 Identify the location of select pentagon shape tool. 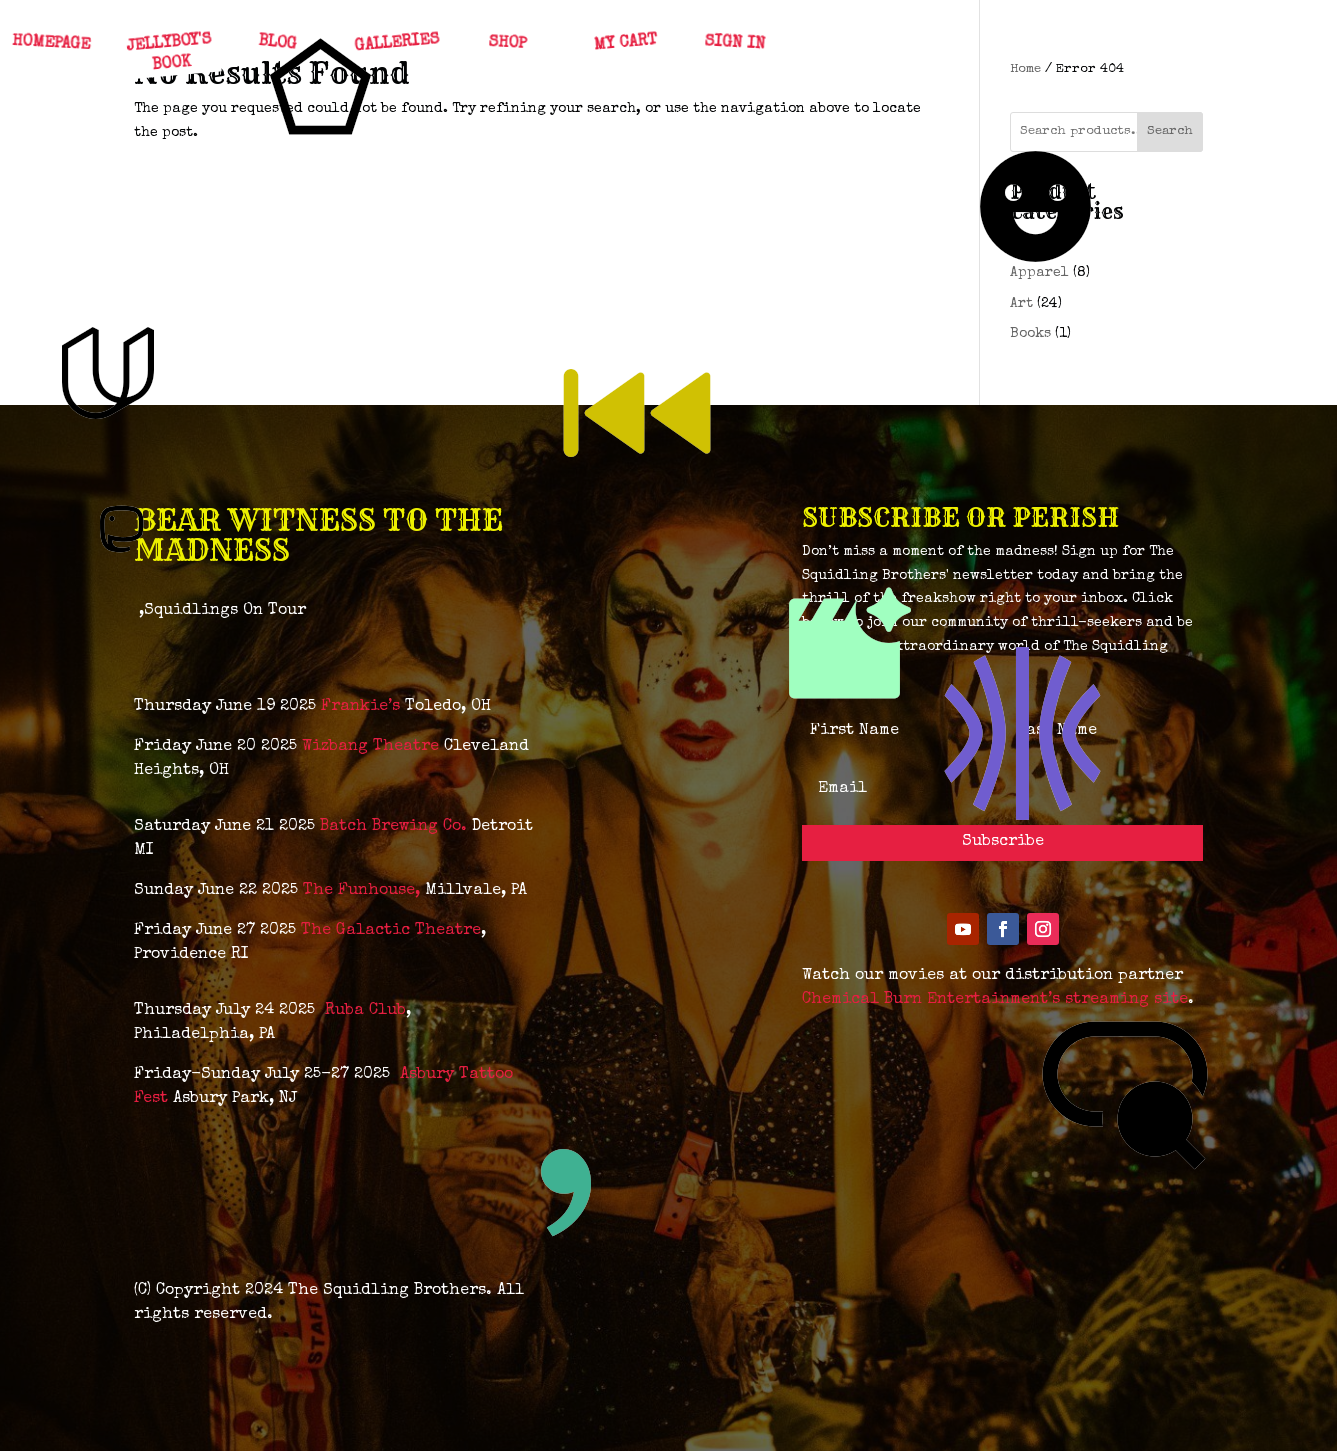
(320, 91).